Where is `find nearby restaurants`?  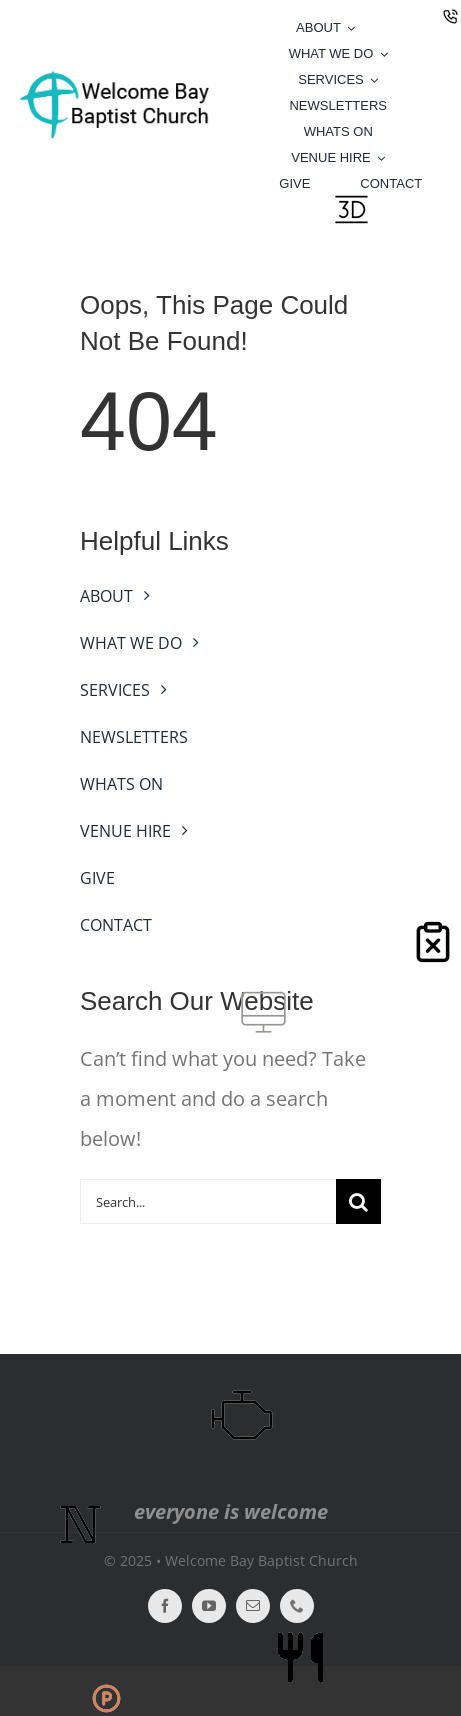
find nearby restaurants is located at coordinates (300, 1657).